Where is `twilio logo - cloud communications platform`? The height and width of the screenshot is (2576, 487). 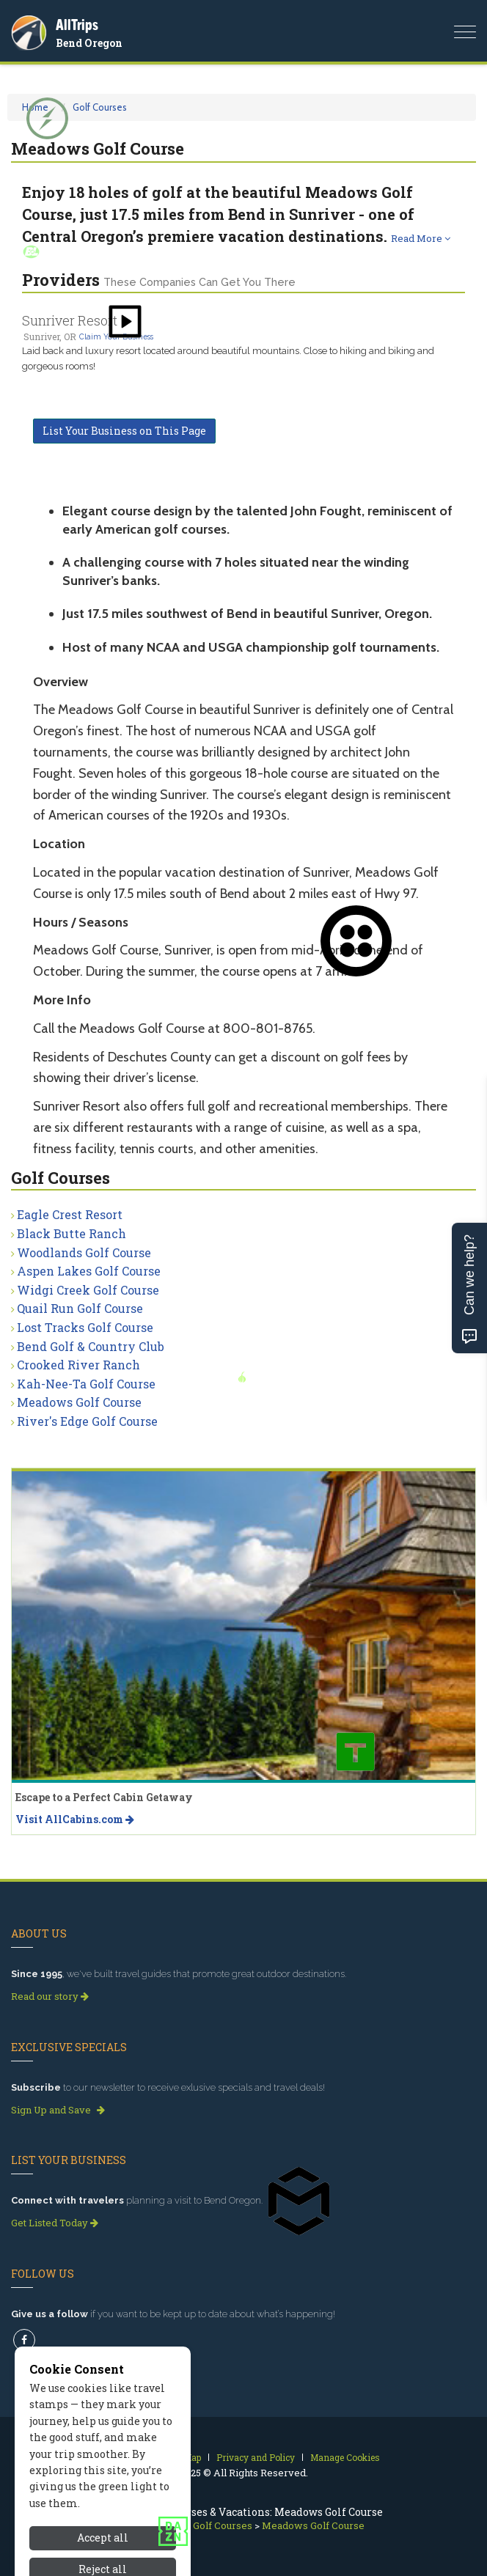
twilio logo - cloud communications platform is located at coordinates (356, 941).